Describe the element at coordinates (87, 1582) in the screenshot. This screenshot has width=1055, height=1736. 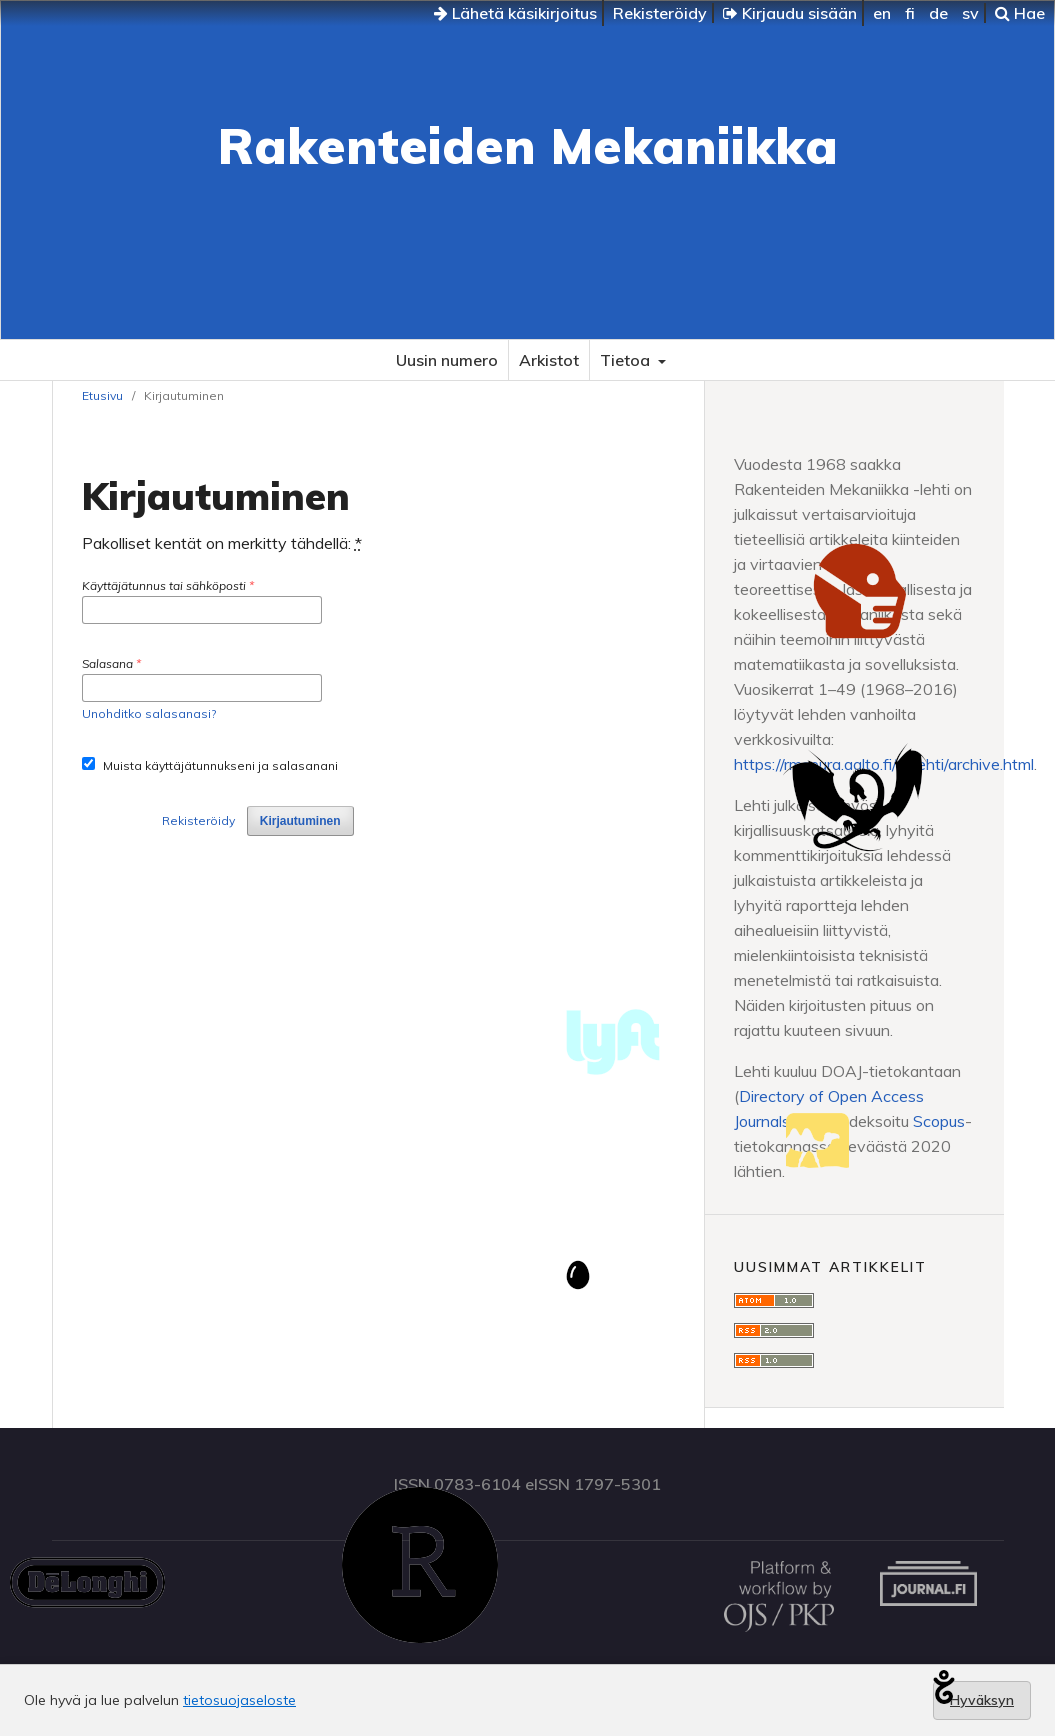
I see `De'Longhi brand logo` at that location.